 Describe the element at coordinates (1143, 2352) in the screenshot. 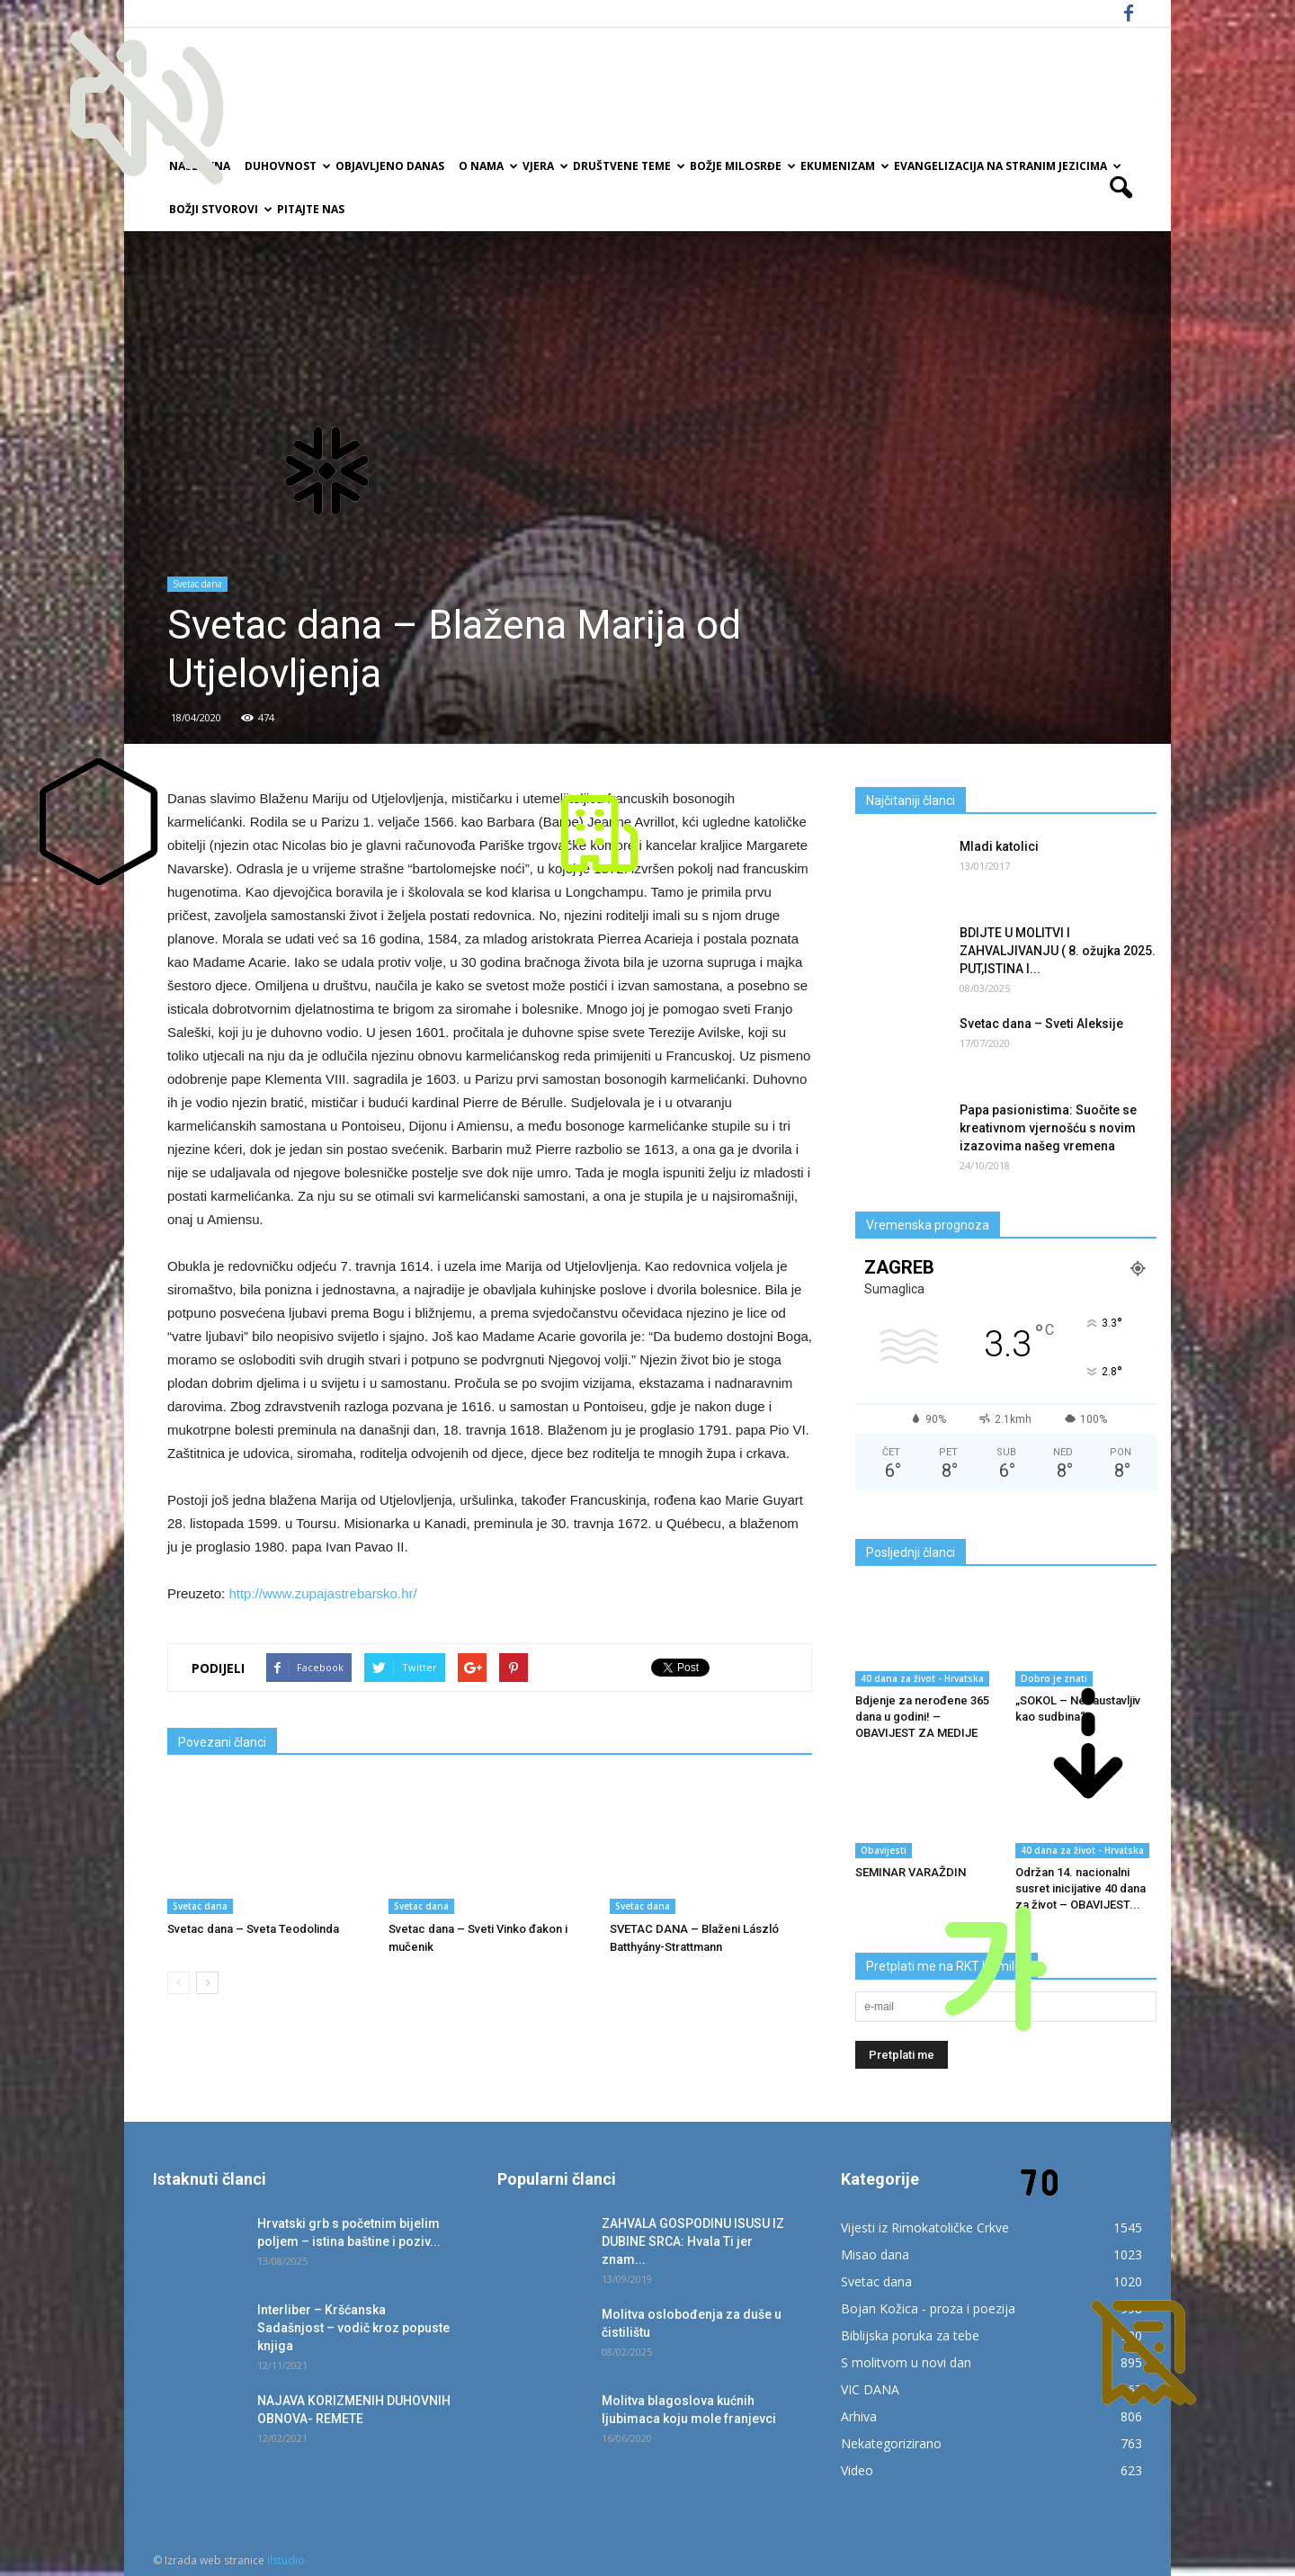

I see `disable receipt generation` at that location.